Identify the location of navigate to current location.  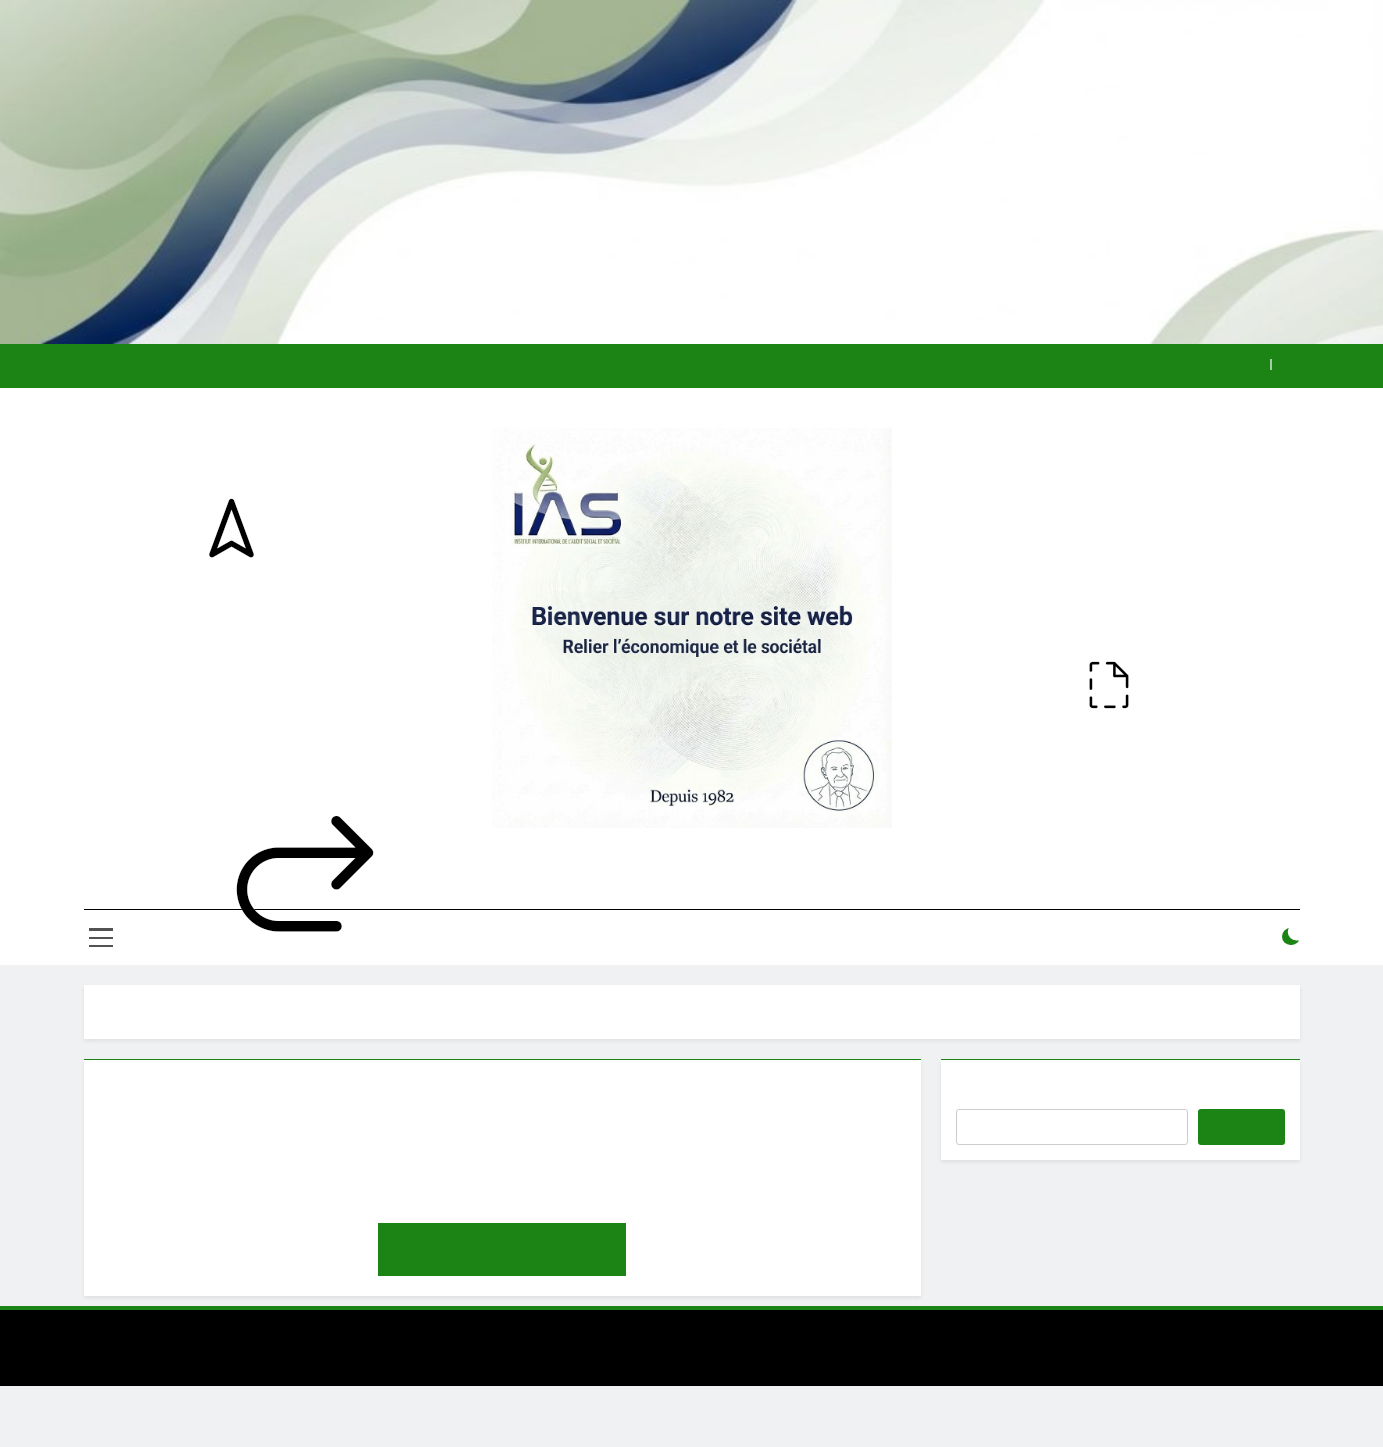
(231, 529).